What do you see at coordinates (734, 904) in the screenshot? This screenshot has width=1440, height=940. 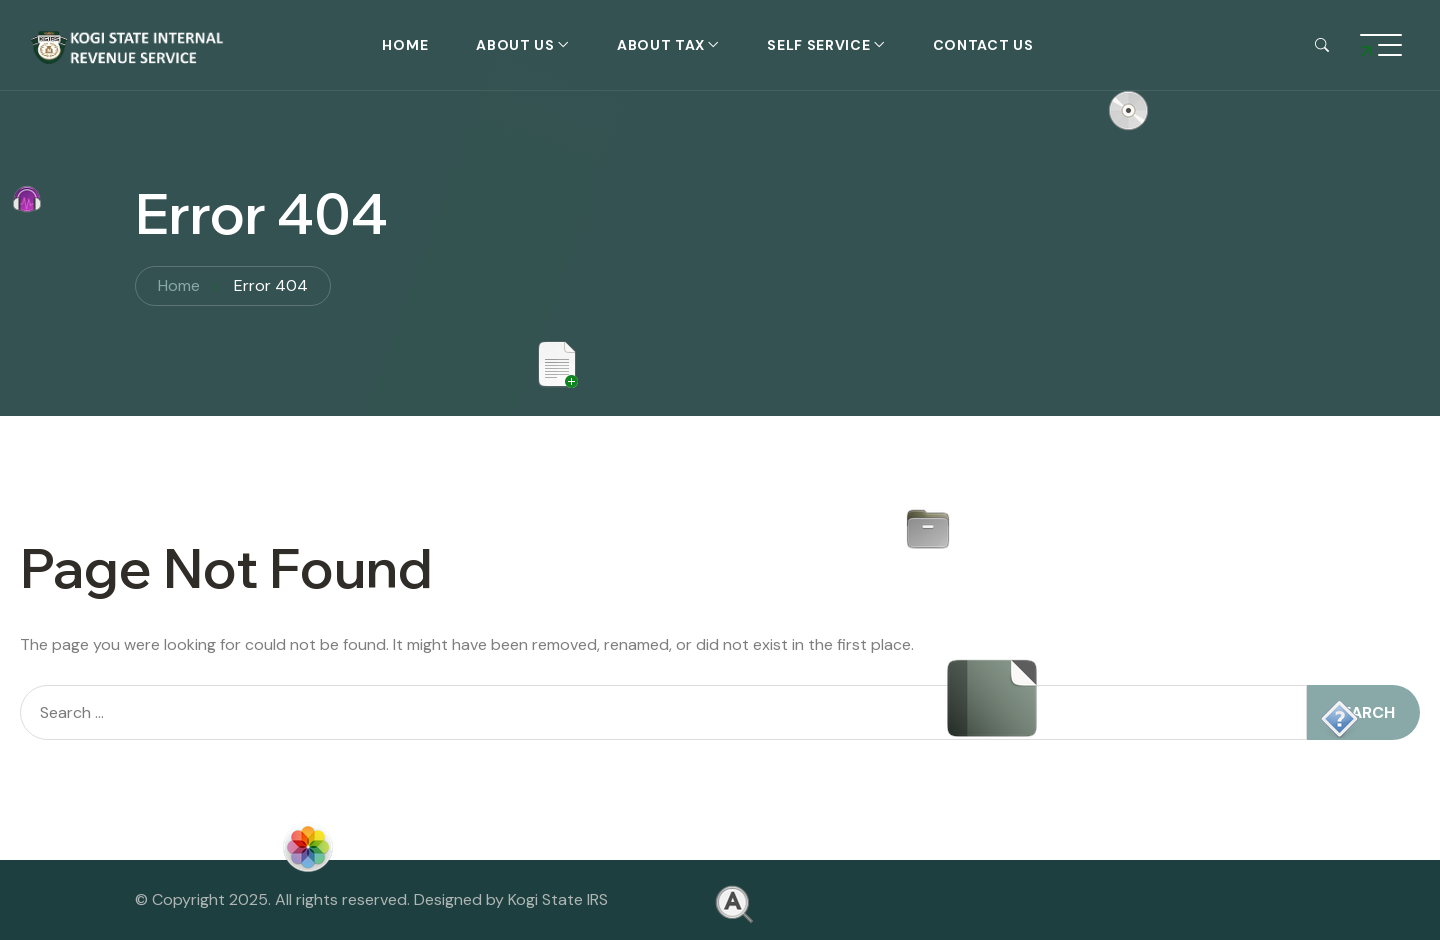 I see `find text or search within a document` at bounding box center [734, 904].